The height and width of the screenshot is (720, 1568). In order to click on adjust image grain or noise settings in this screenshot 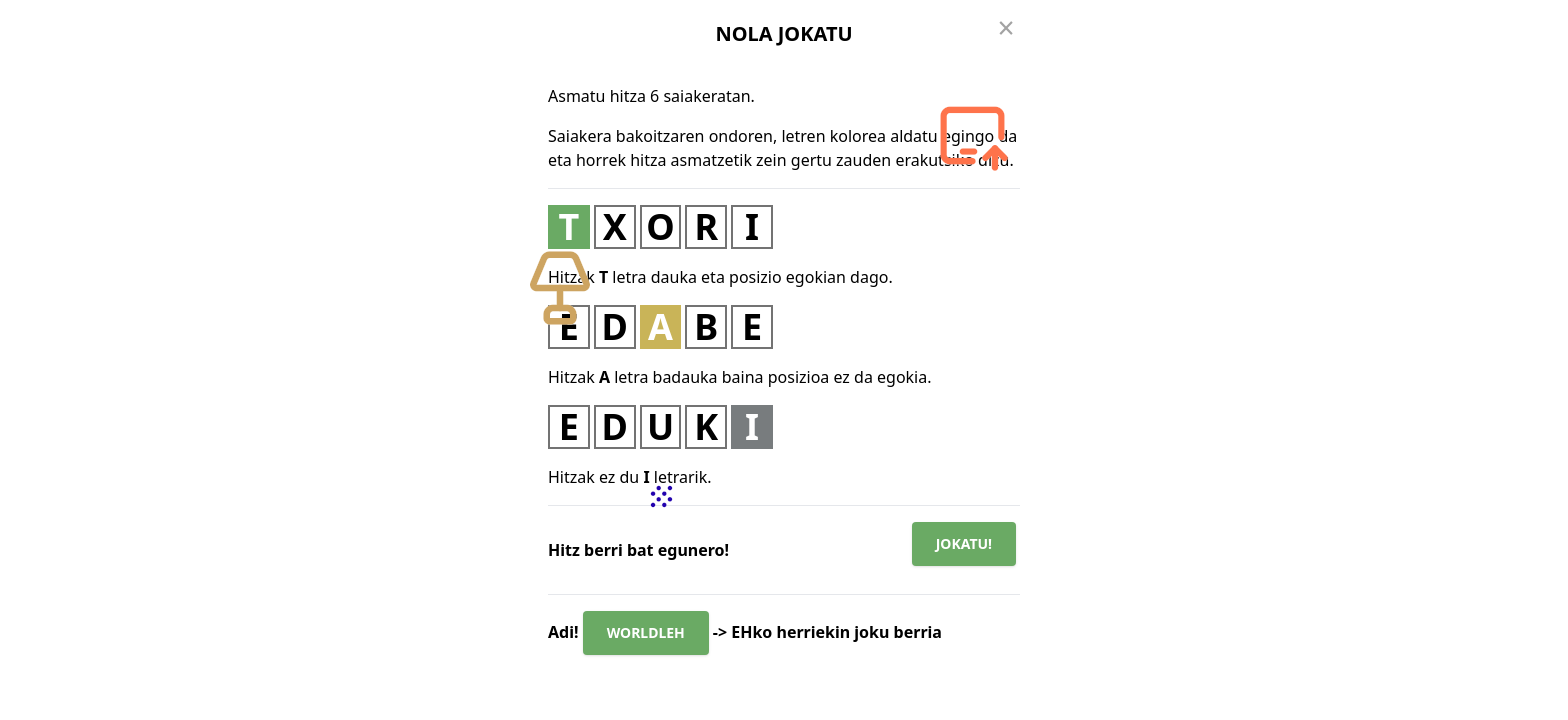, I will do `click(661, 496)`.